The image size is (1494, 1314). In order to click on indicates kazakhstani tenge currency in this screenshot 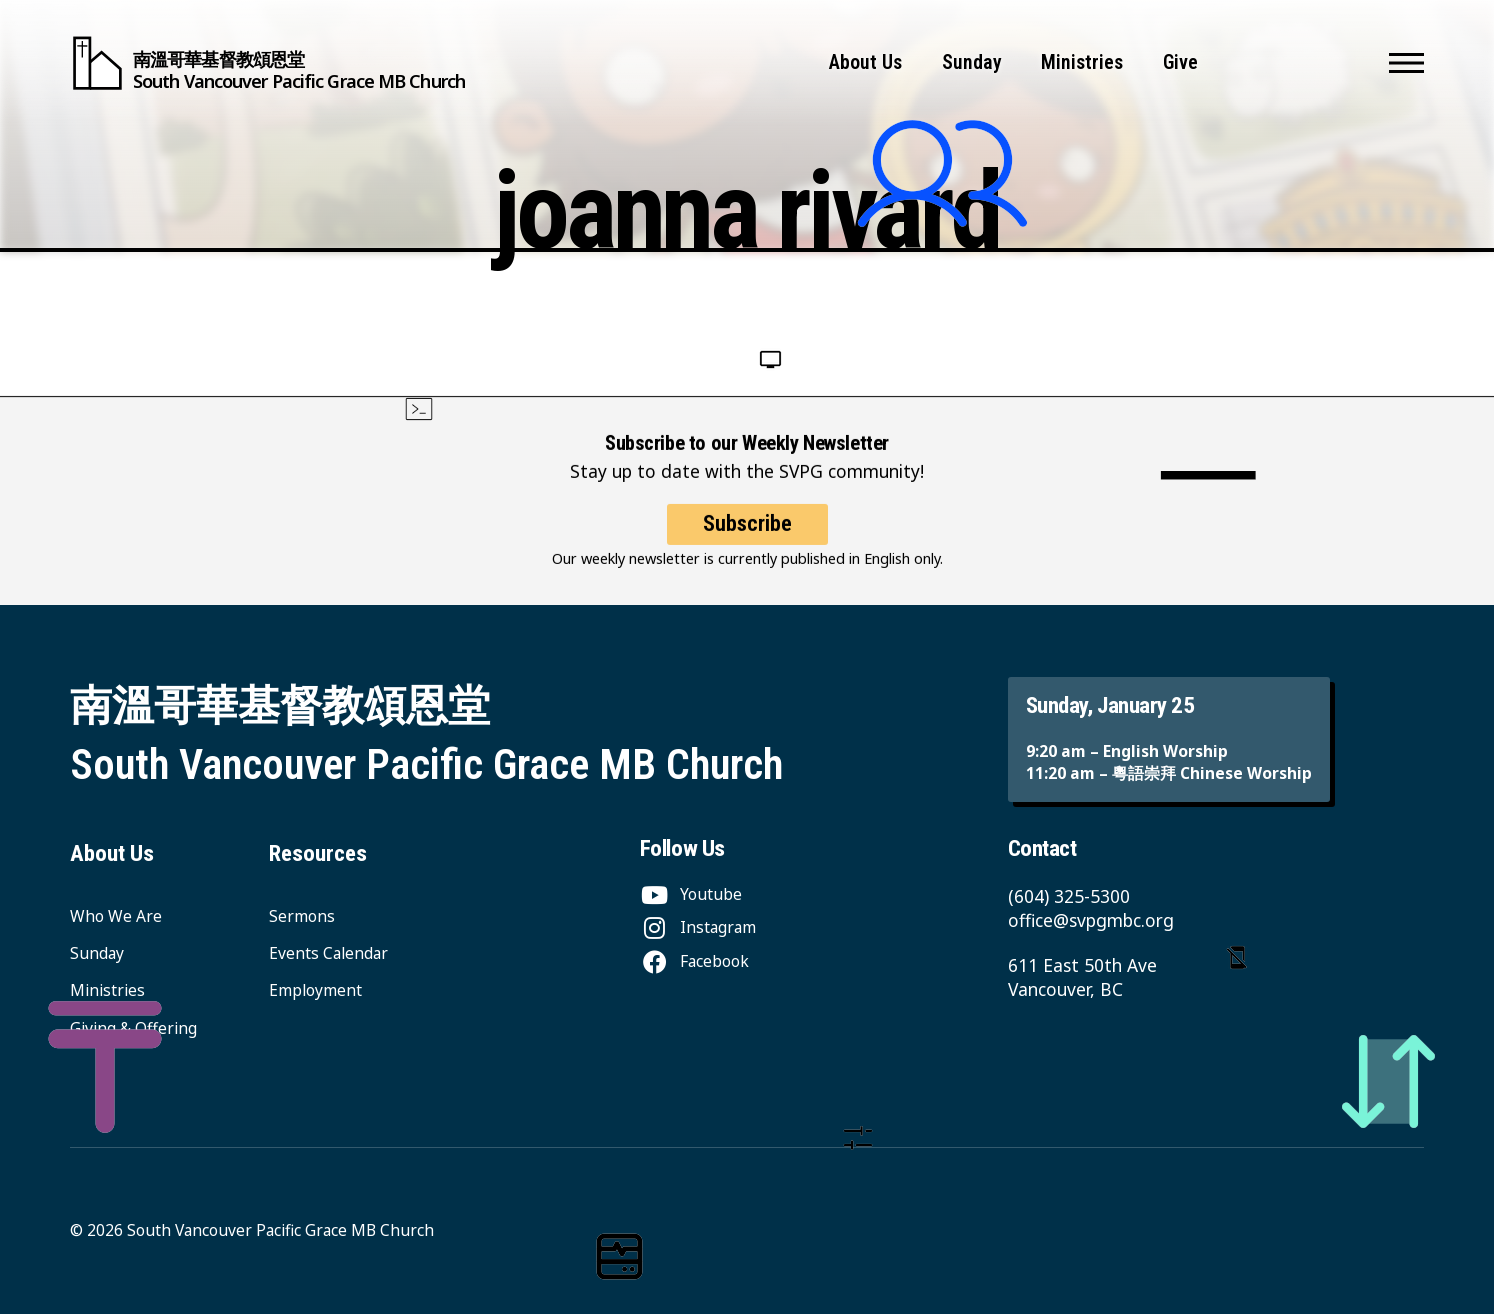, I will do `click(105, 1067)`.